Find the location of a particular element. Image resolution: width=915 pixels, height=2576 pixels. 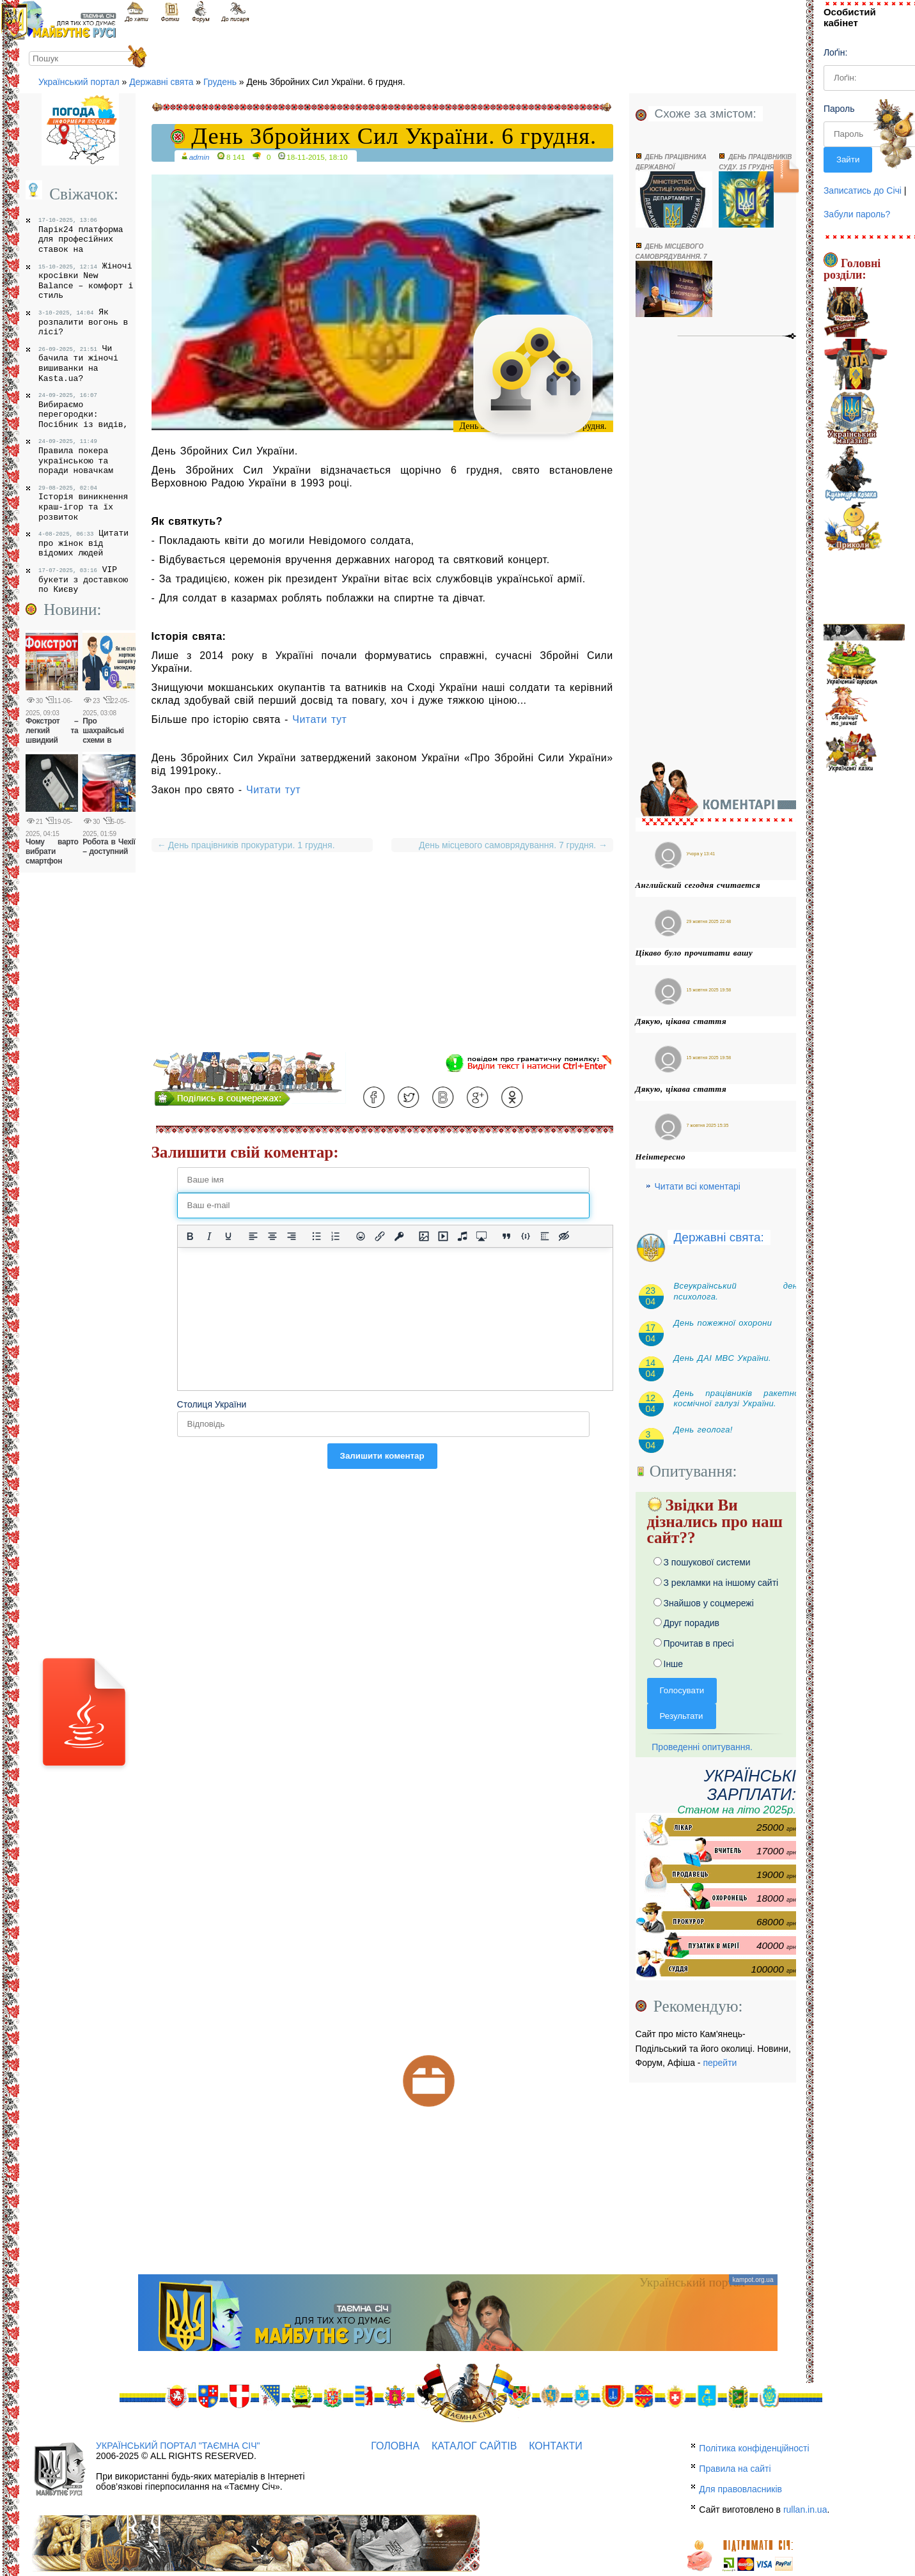

open gnome builder development environment is located at coordinates (533, 374).